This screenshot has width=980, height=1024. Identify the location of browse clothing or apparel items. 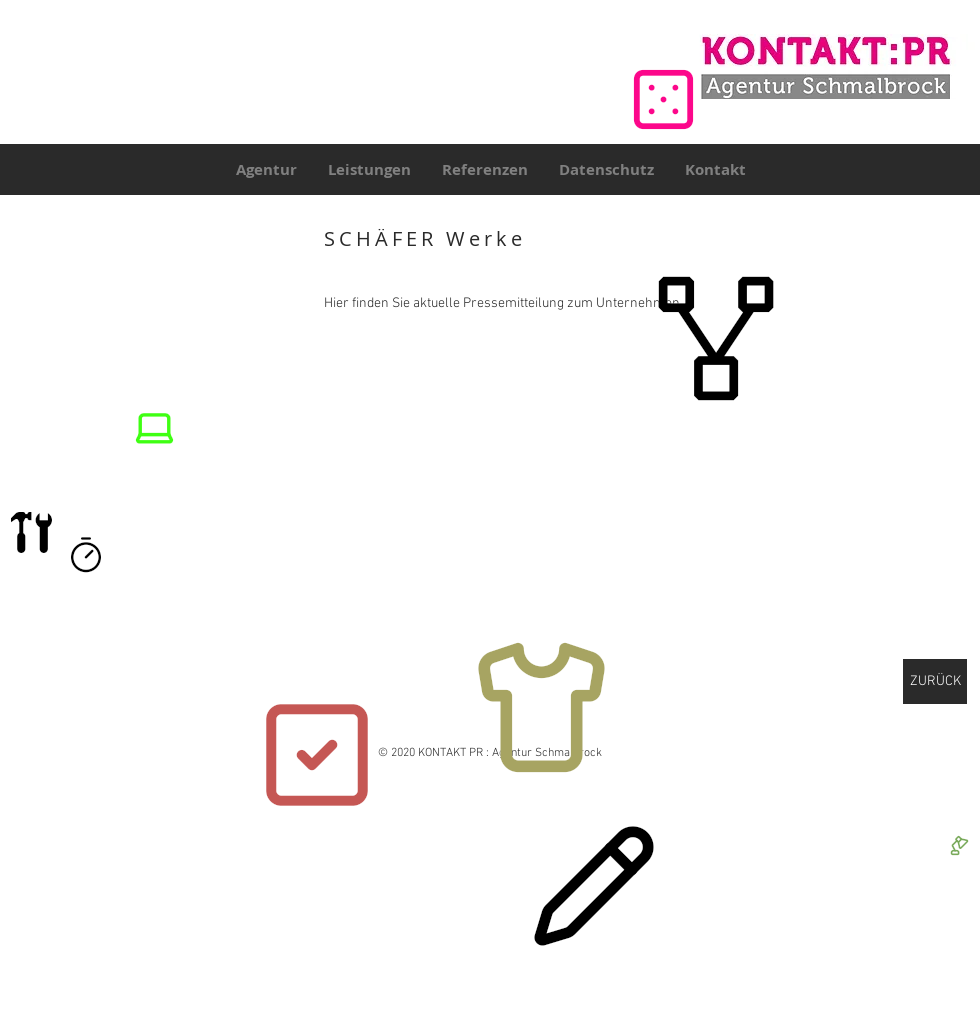
(541, 707).